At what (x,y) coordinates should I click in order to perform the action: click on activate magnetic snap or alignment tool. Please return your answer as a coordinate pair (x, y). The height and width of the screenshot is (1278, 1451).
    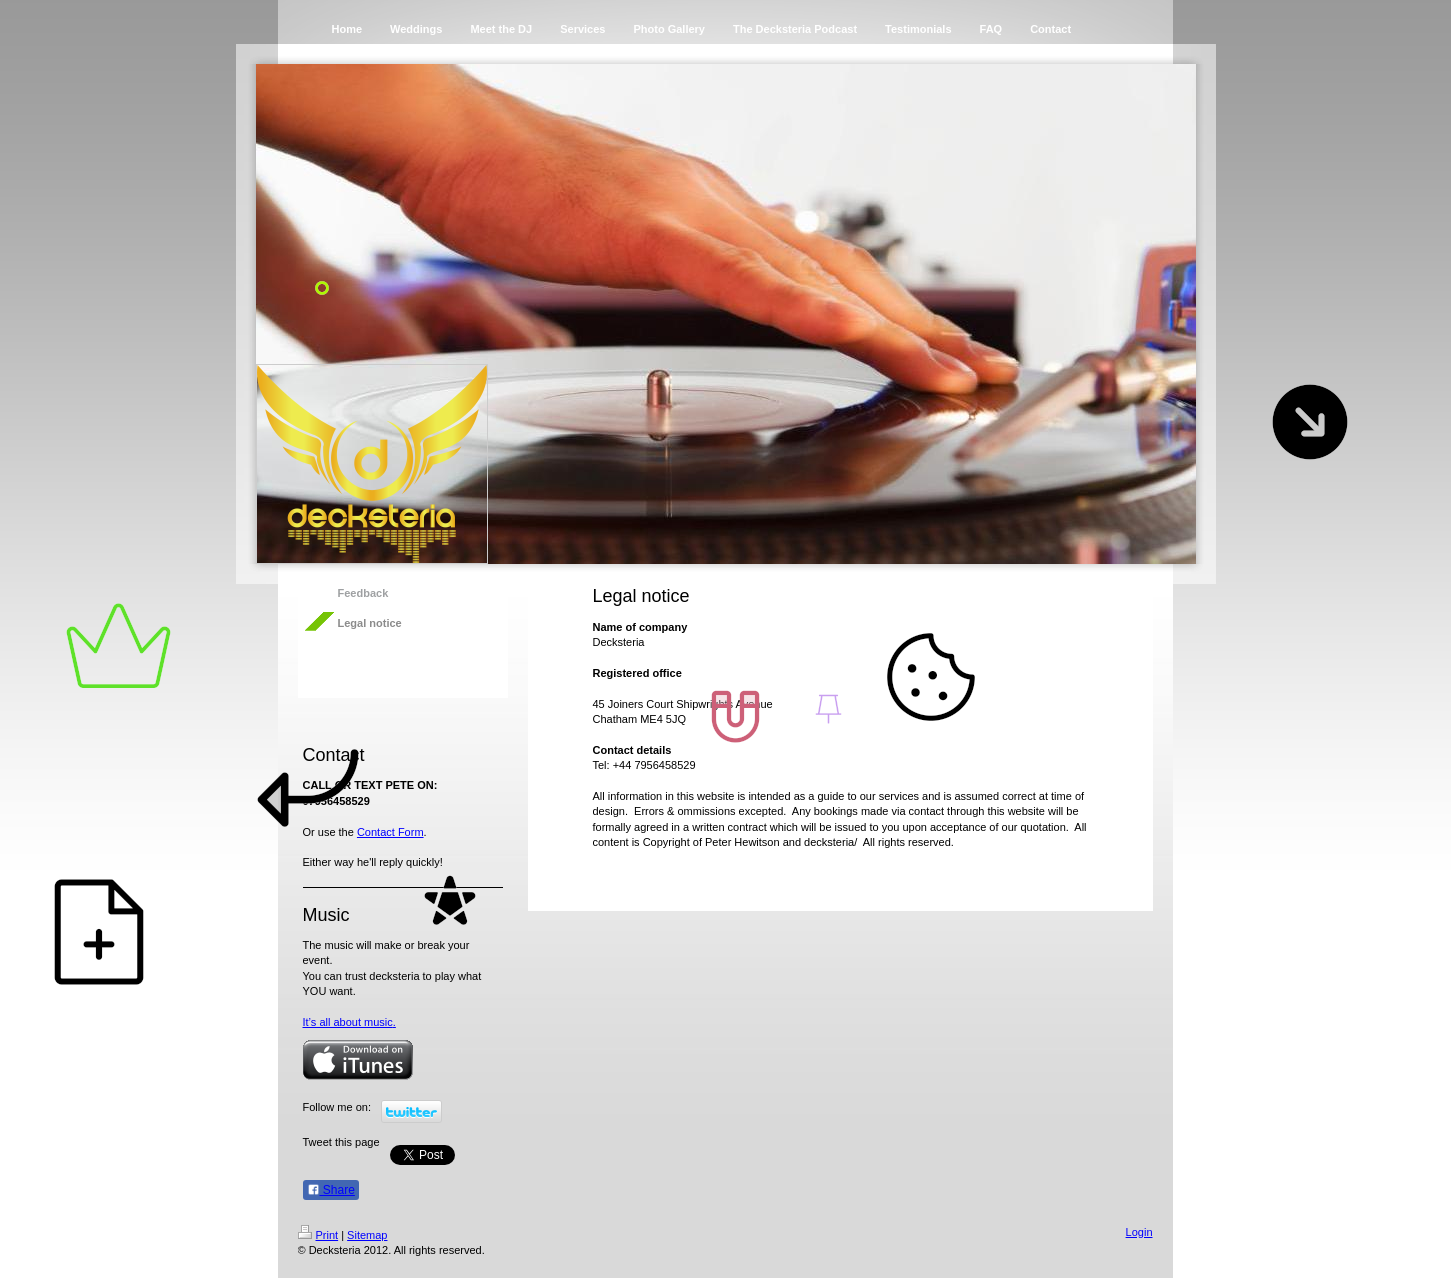
    Looking at the image, I should click on (735, 714).